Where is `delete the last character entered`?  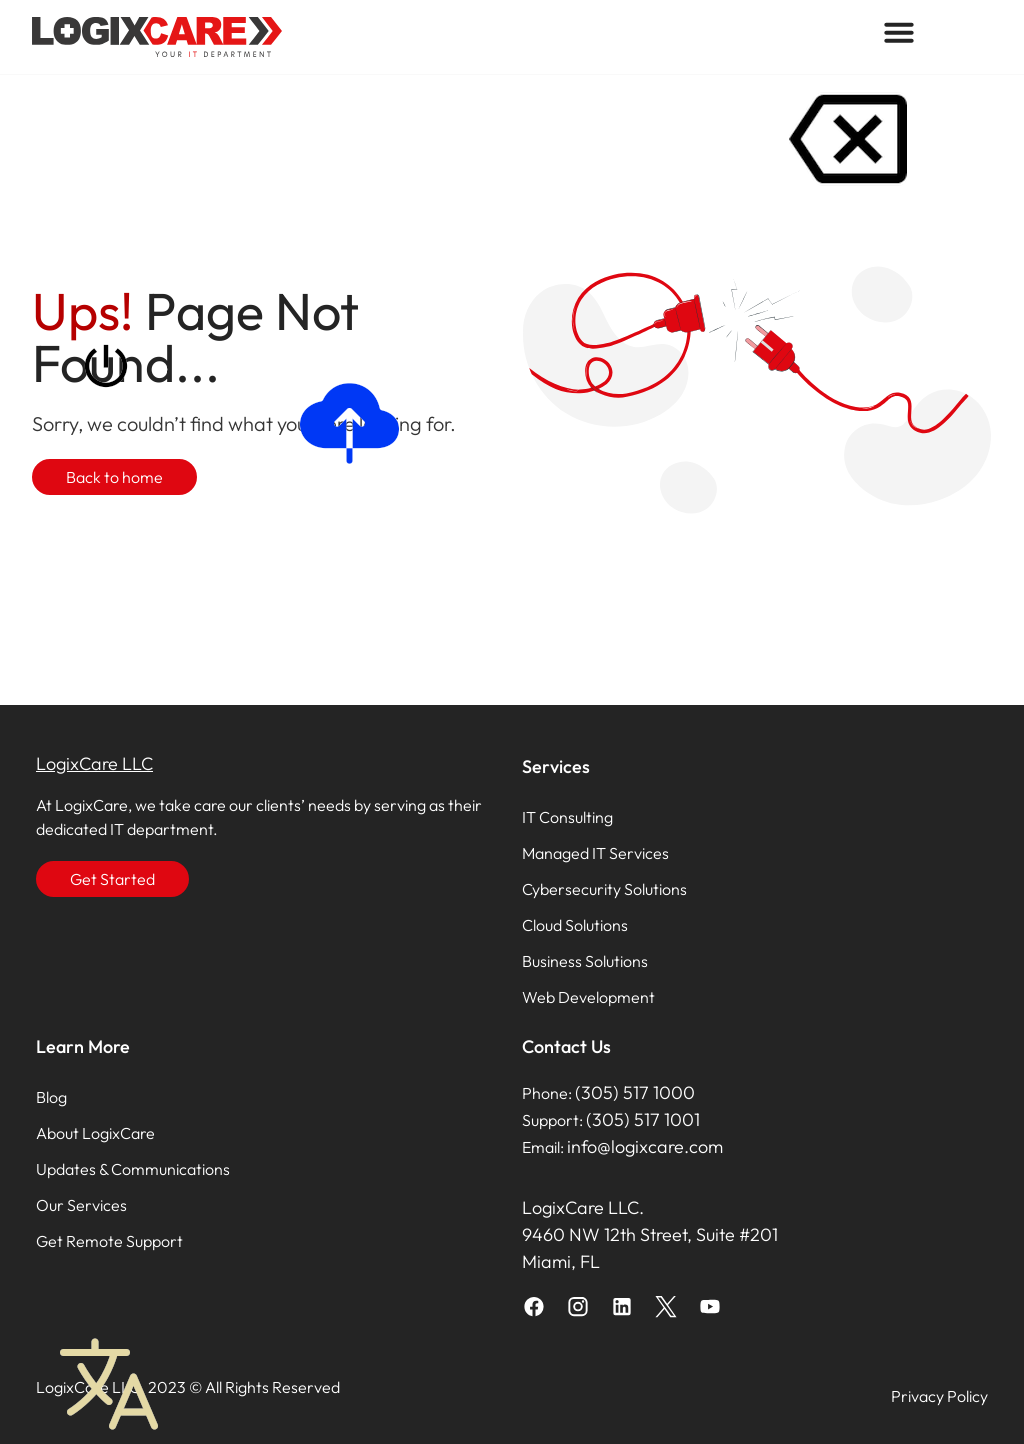 delete the last character entered is located at coordinates (848, 139).